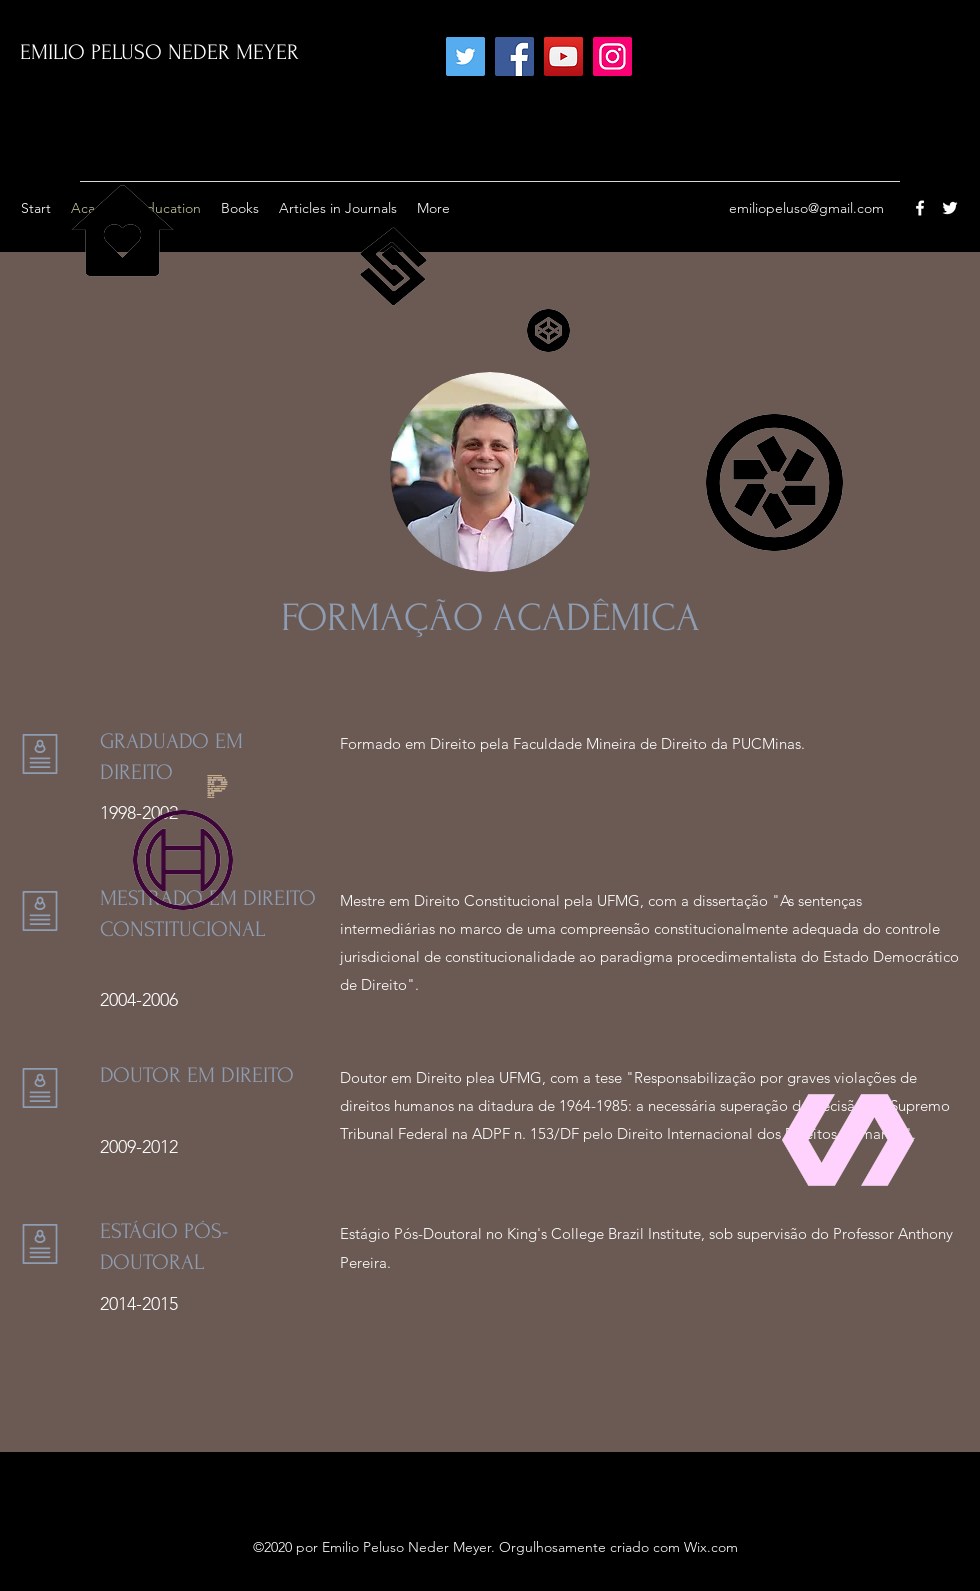  Describe the element at coordinates (774, 482) in the screenshot. I see `open Pivotal Tracker app` at that location.